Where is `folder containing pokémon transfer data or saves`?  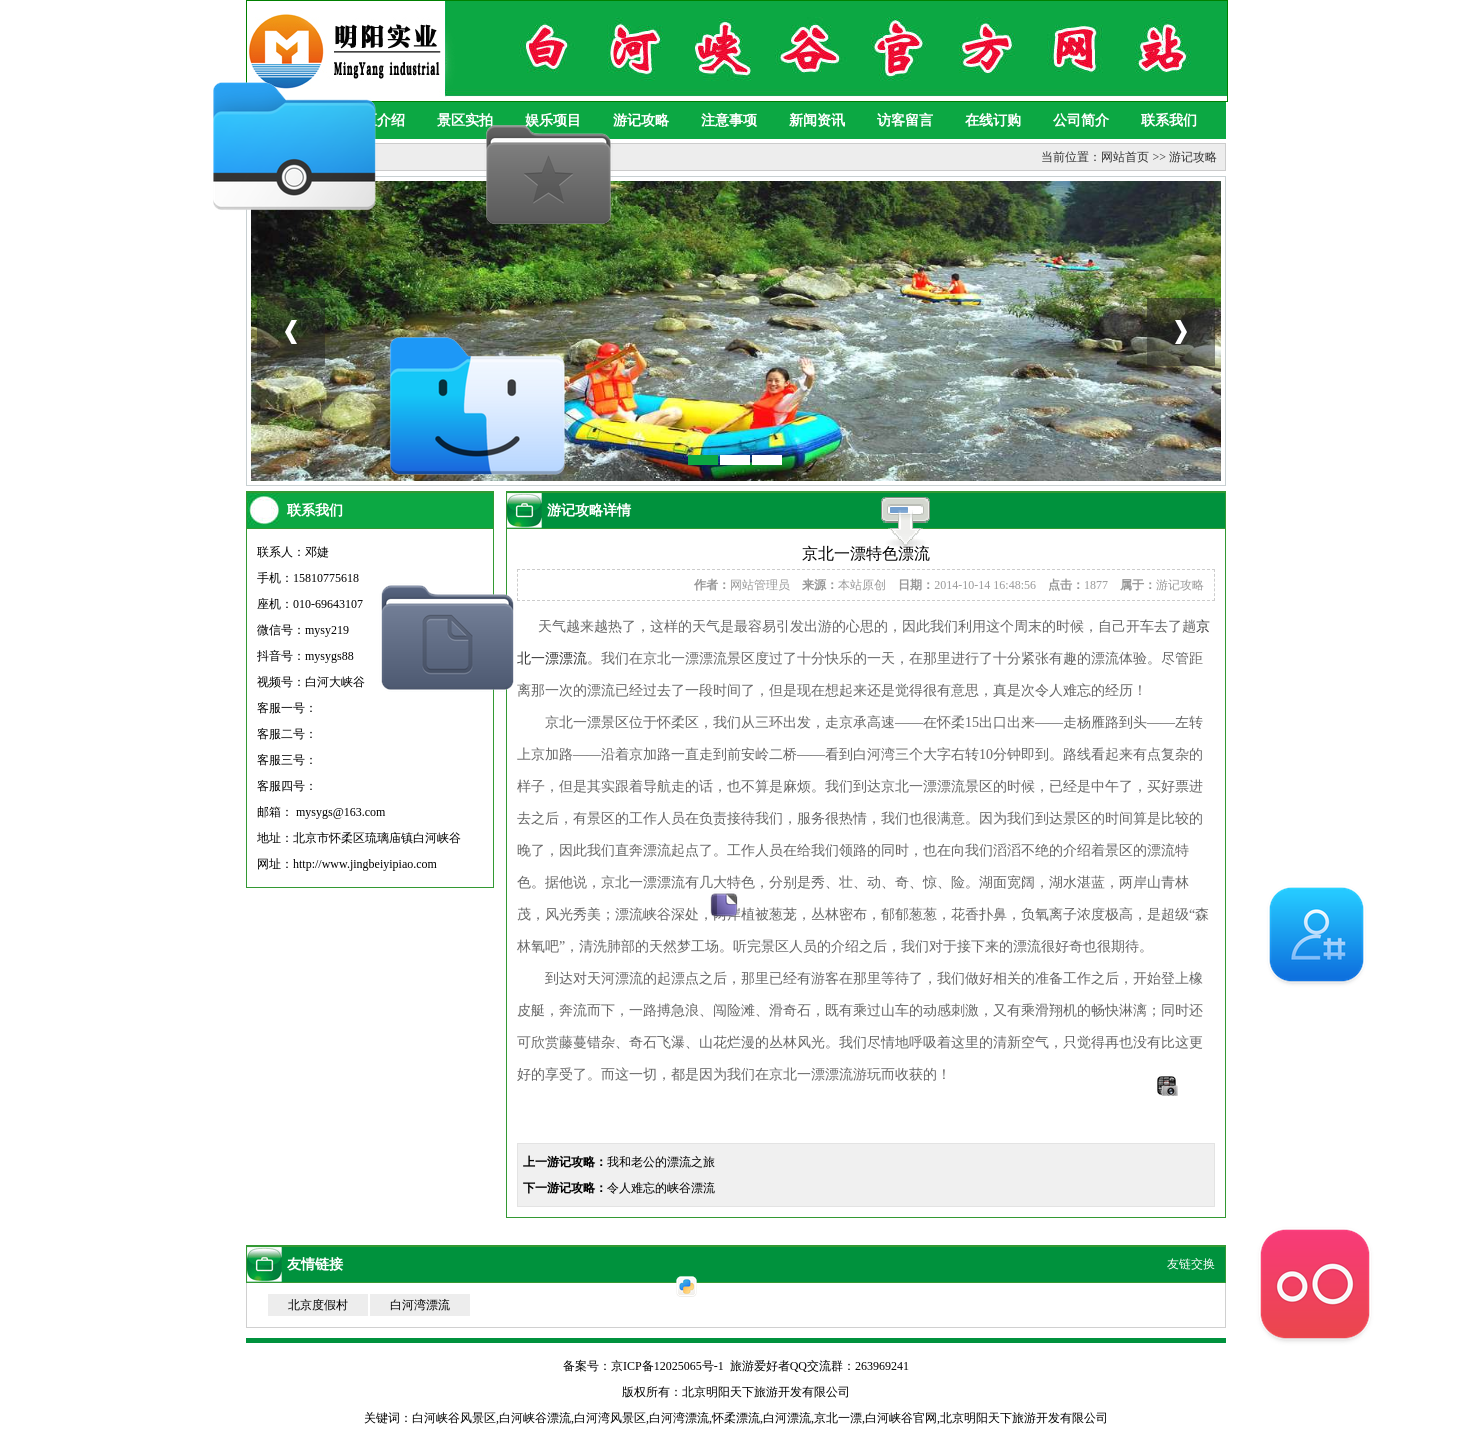
folder containing pokémon transfer data or saves is located at coordinates (293, 150).